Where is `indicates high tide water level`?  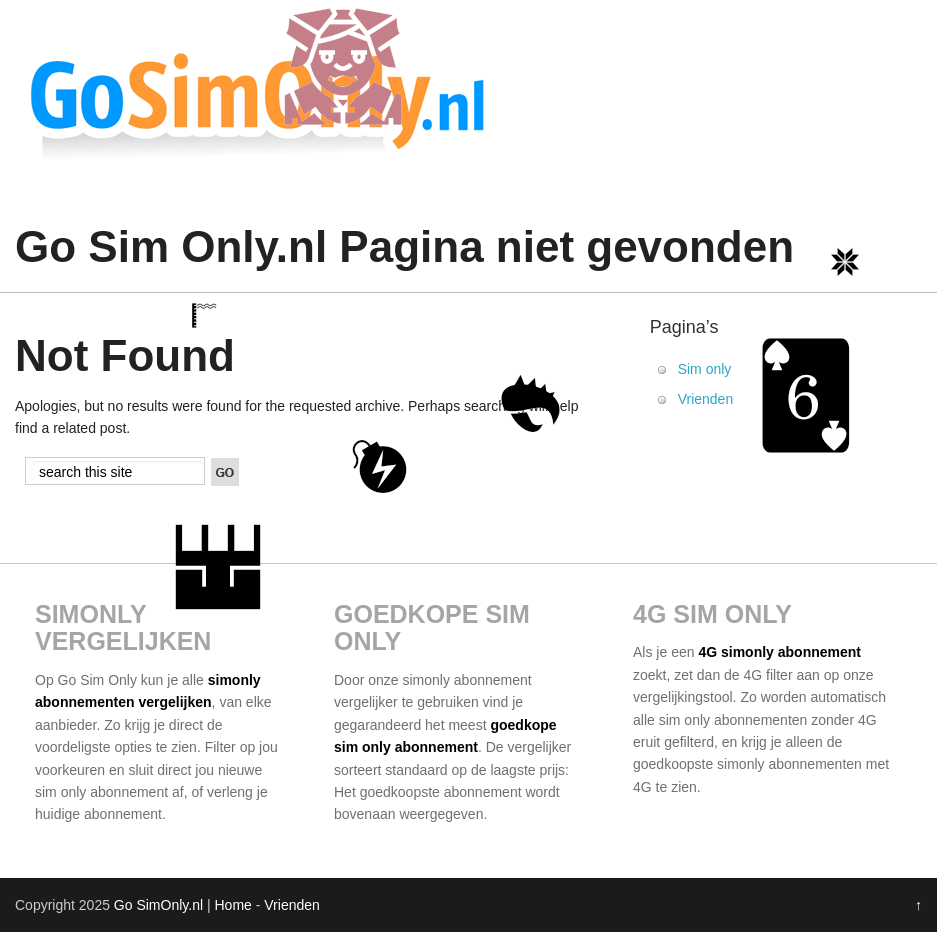
indicates high tide water level is located at coordinates (203, 315).